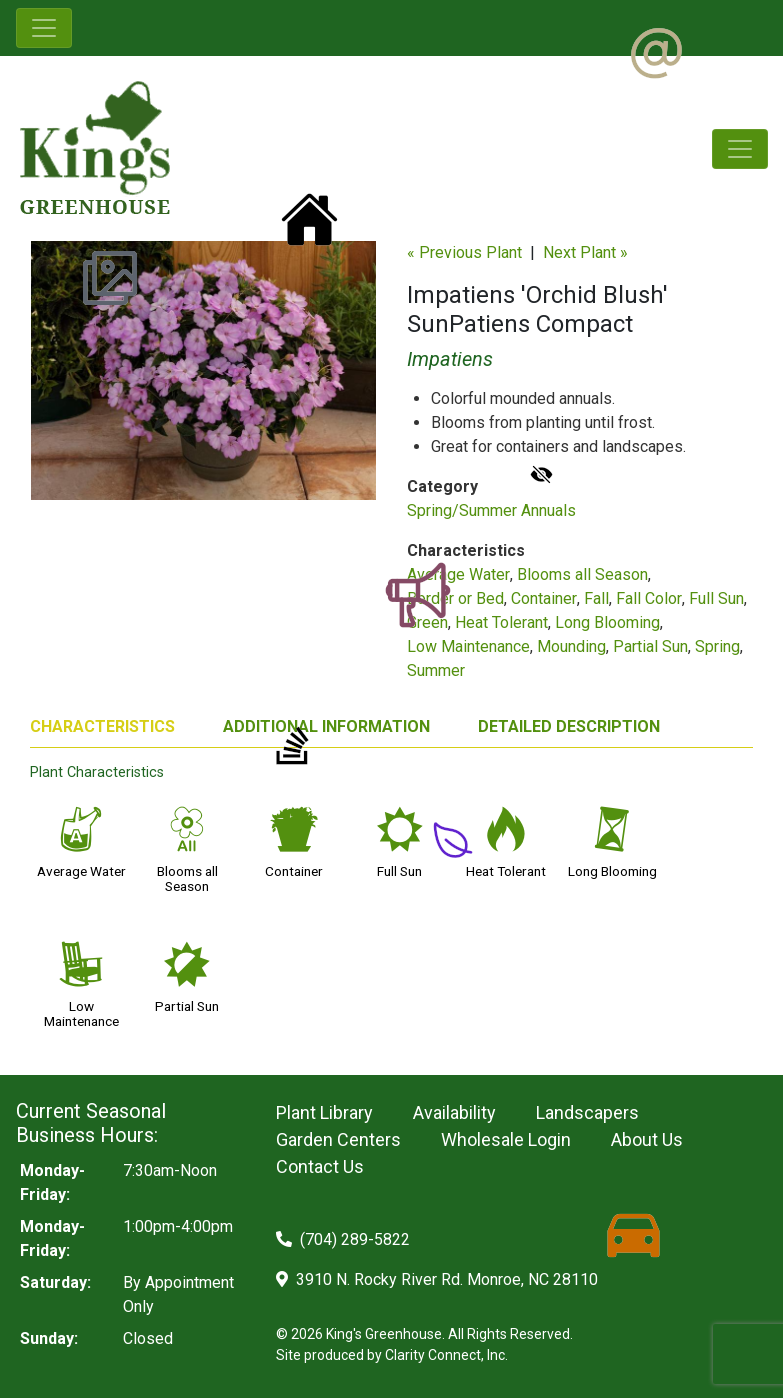  I want to click on indicates eco-friendly or sustainable option, so click(453, 840).